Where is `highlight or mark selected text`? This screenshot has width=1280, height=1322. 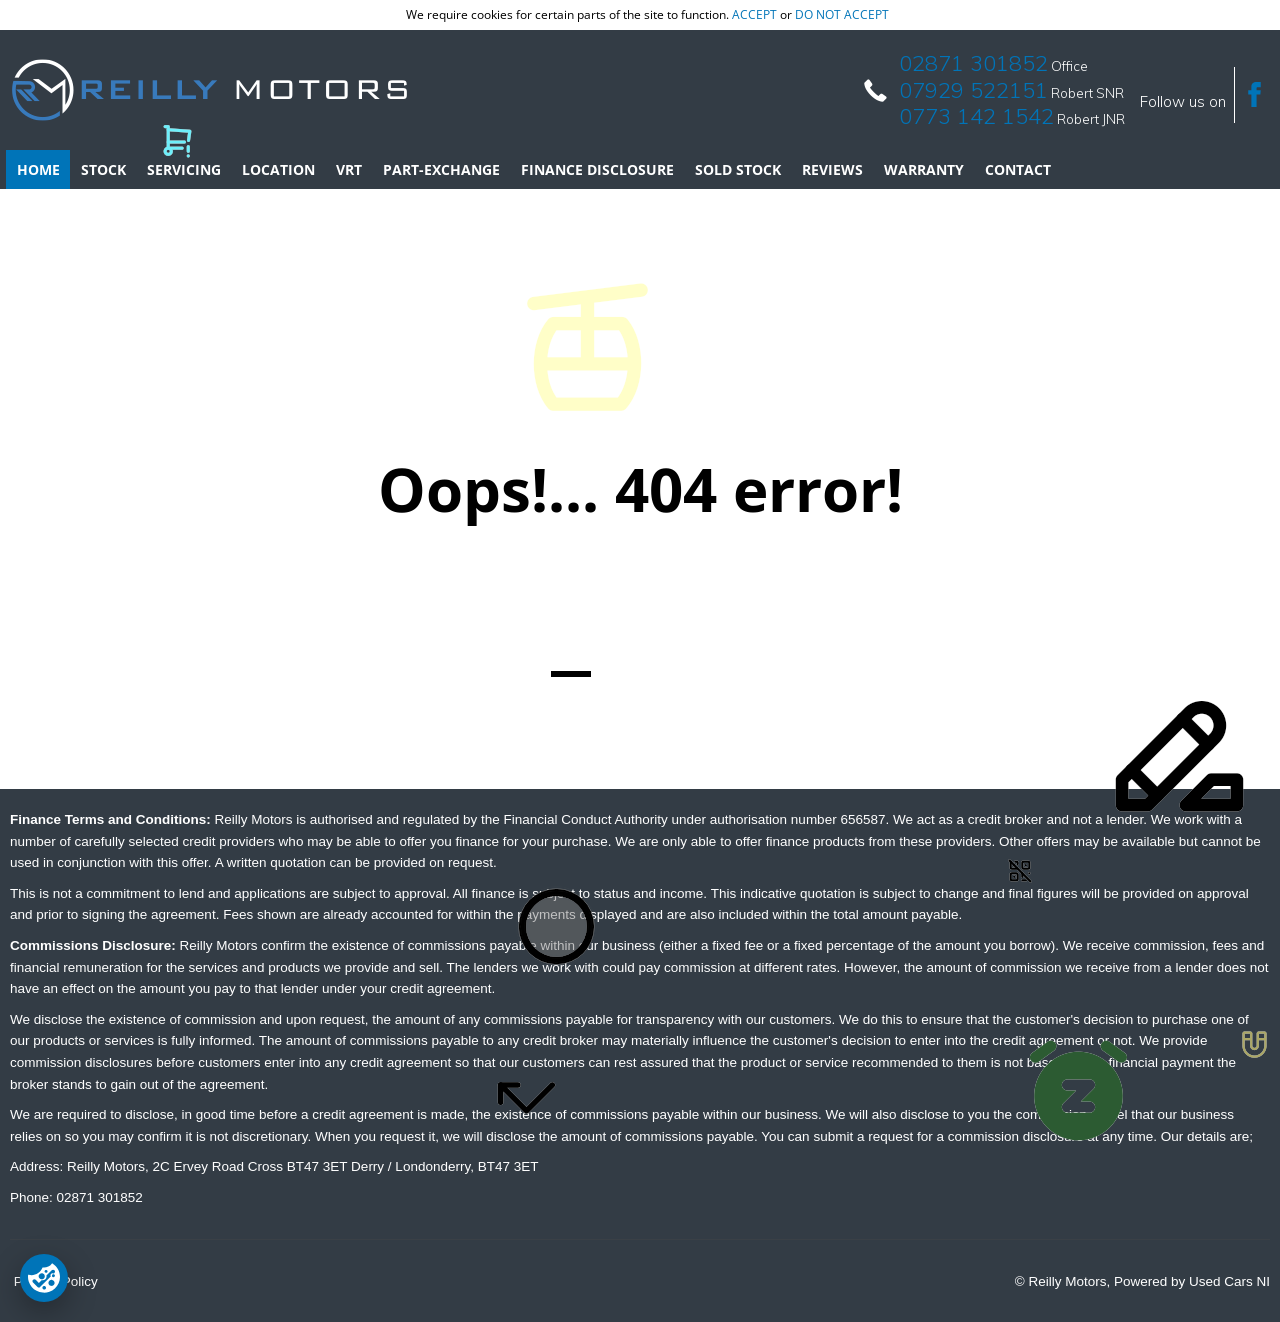
highlight or mark selected text is located at coordinates (1179, 760).